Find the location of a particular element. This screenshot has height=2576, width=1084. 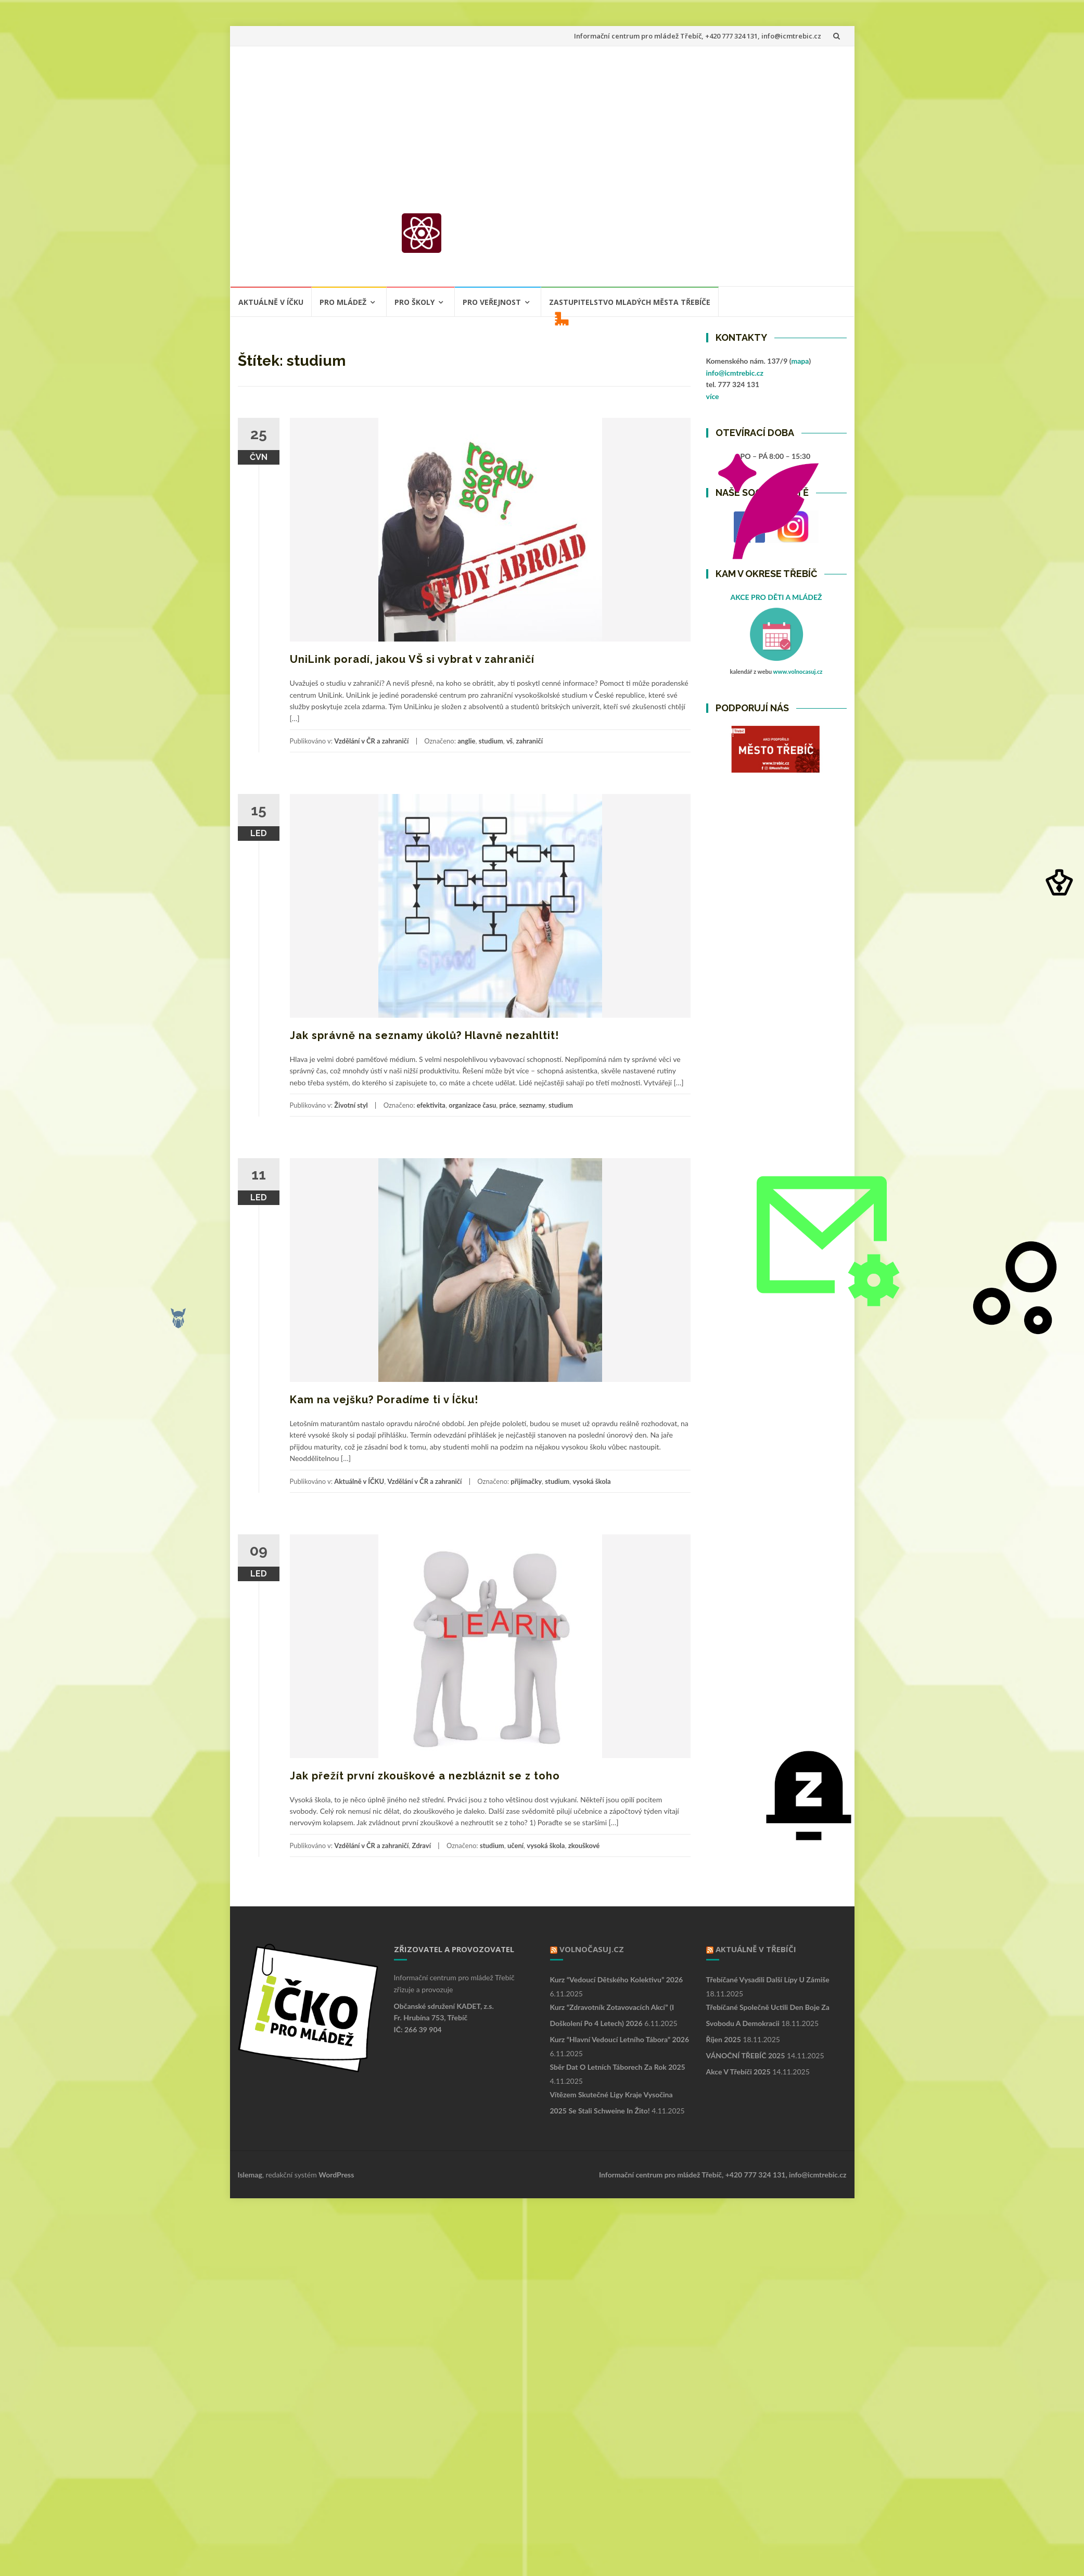

view bubble chart visualization is located at coordinates (1019, 1288).